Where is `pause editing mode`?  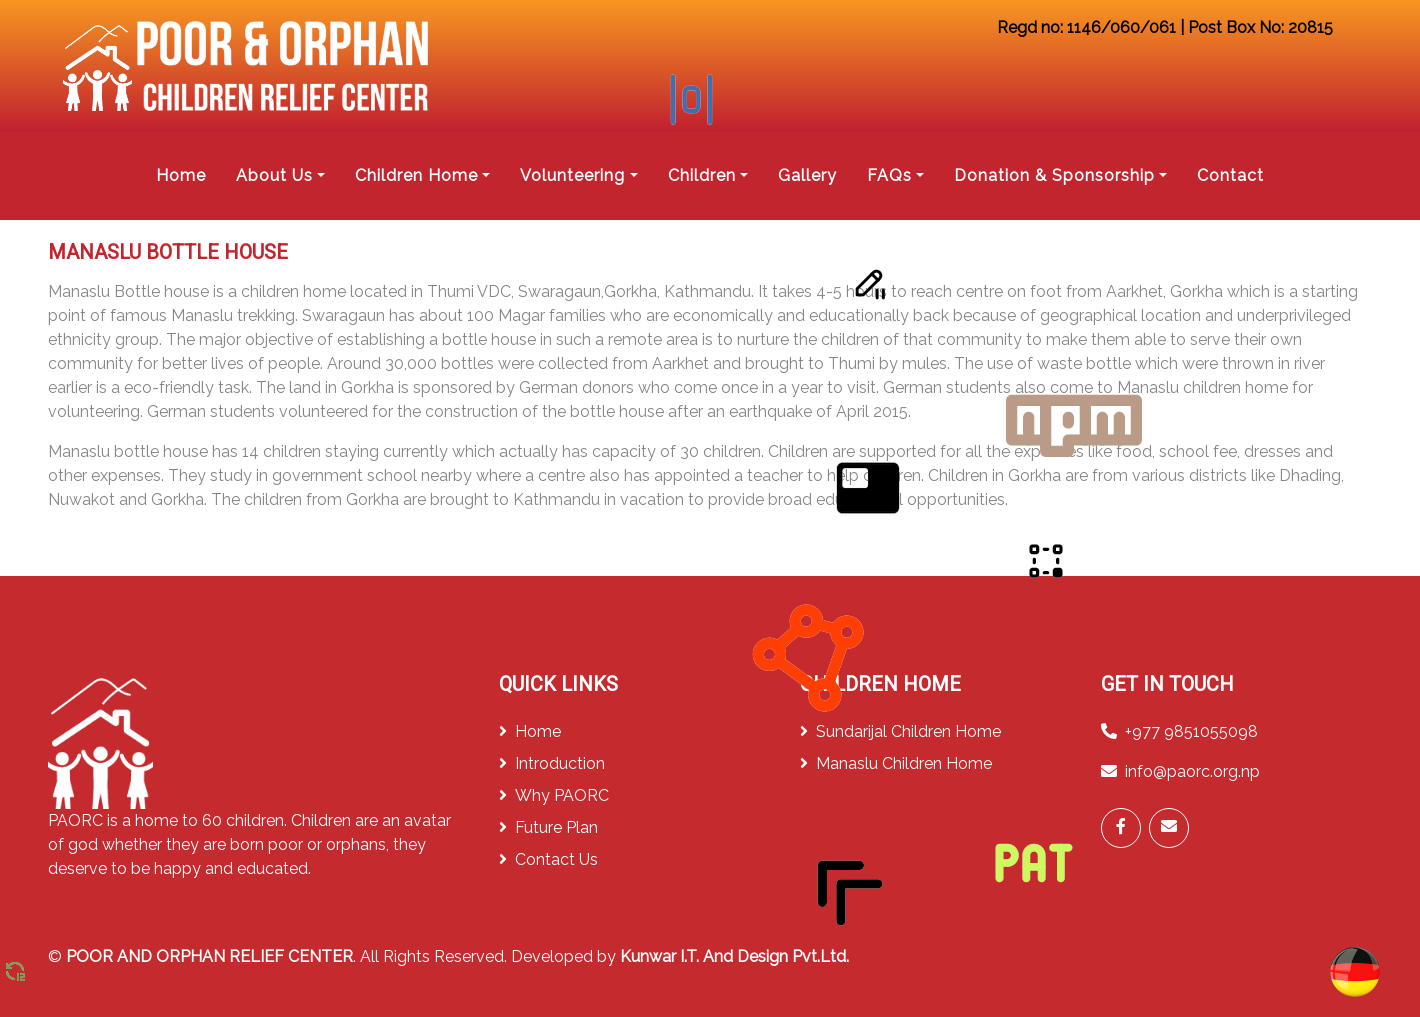 pause editing mode is located at coordinates (869, 282).